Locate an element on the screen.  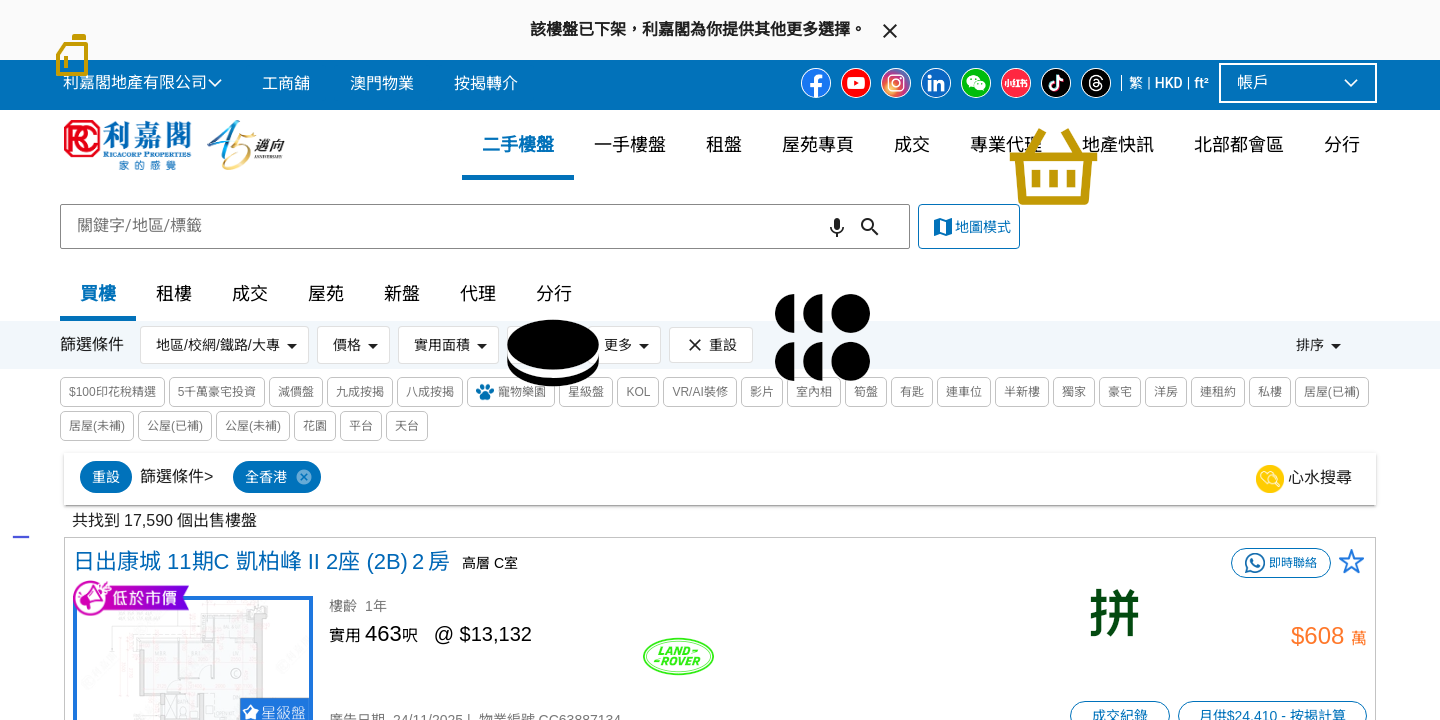
view your coin balance or currency is located at coordinates (553, 353).